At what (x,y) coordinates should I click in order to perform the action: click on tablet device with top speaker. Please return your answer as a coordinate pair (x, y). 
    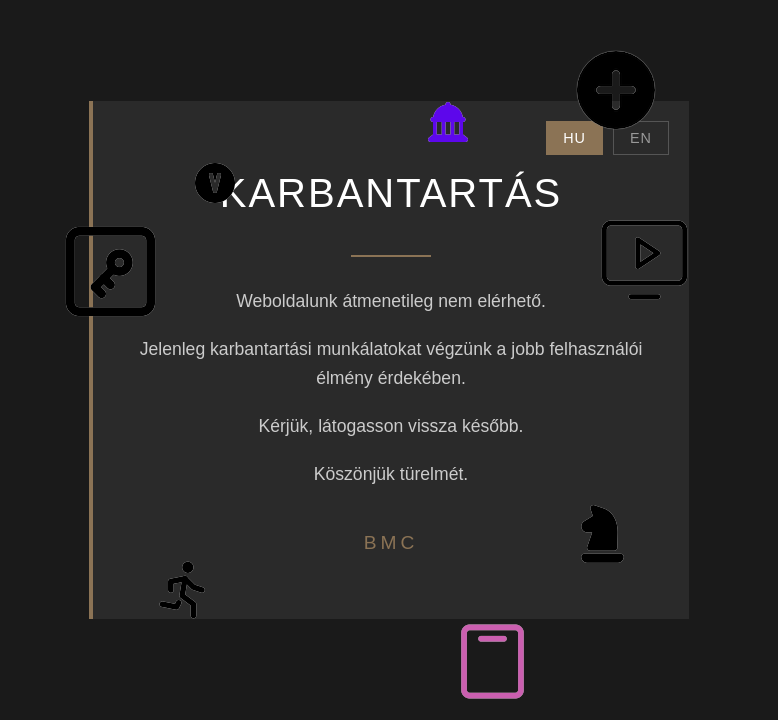
    Looking at the image, I should click on (492, 661).